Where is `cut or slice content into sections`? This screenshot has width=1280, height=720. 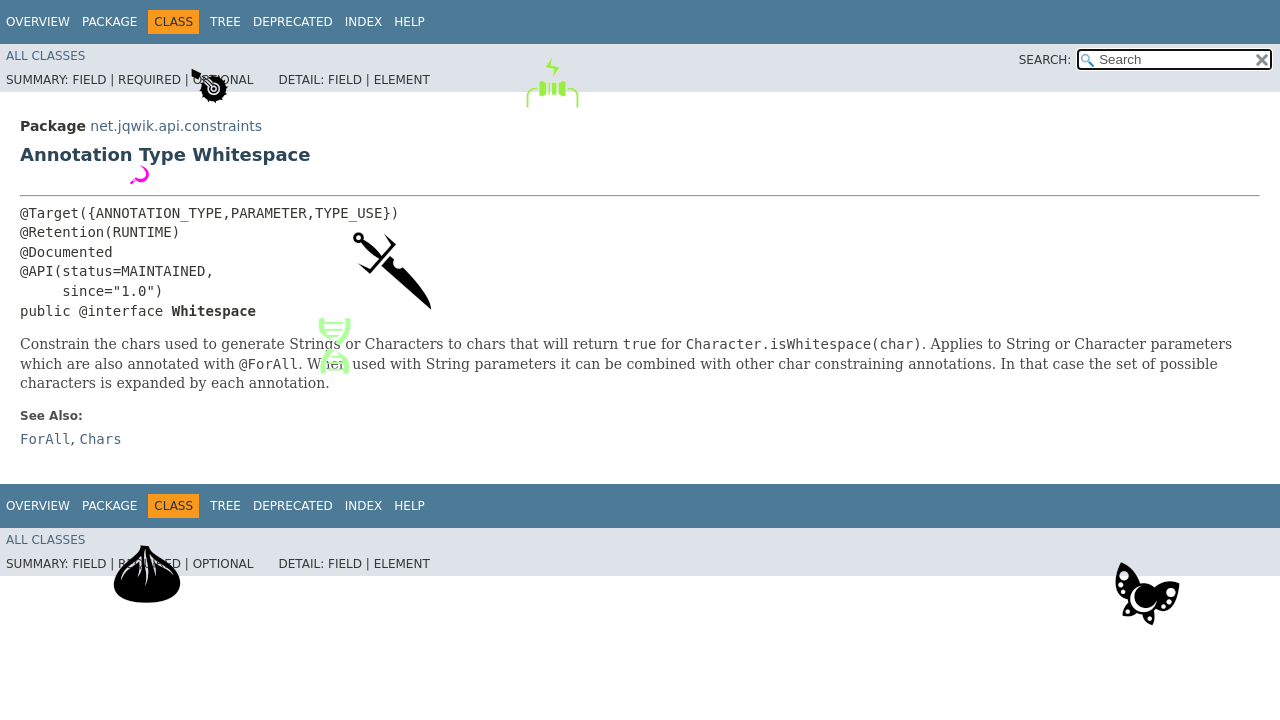
cut or slice content into sections is located at coordinates (210, 85).